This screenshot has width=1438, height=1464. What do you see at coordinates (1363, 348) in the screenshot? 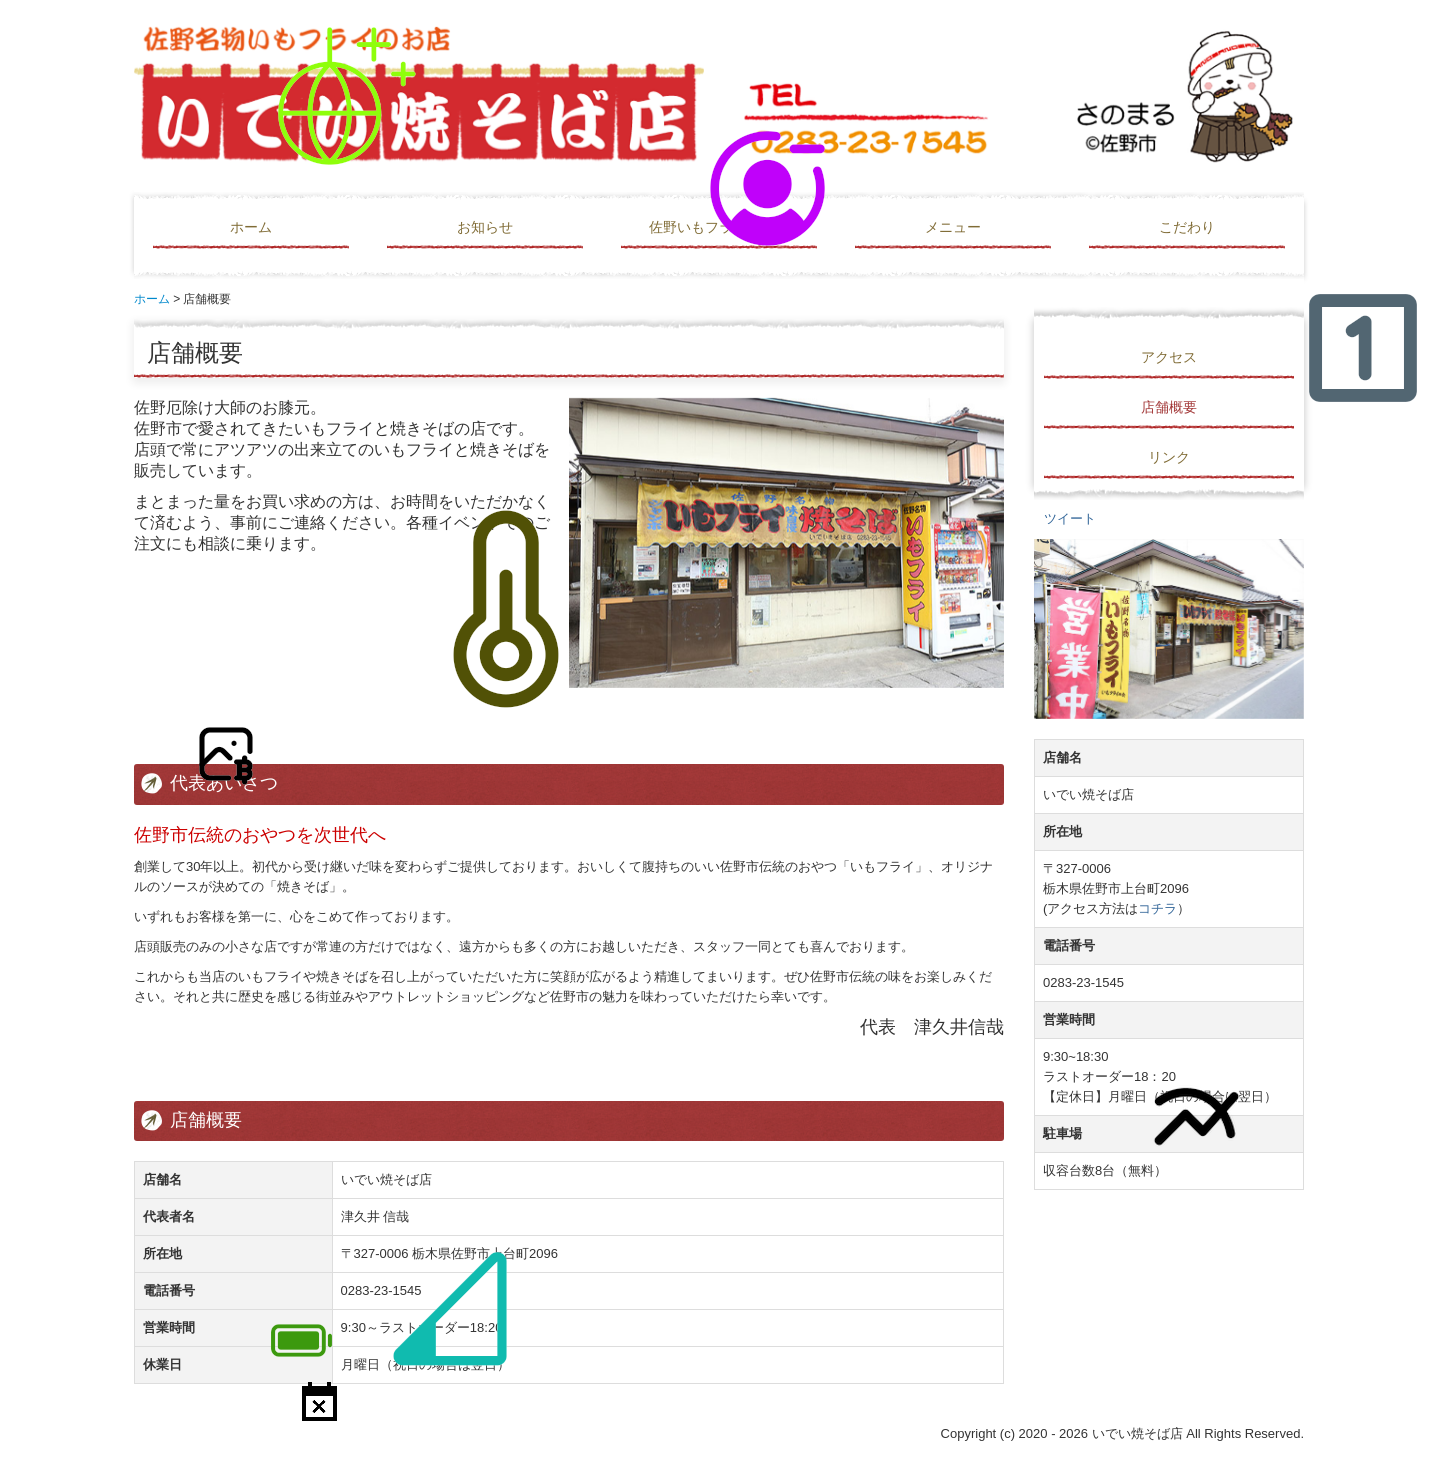
I see `indicates first step in a sequence or process` at bounding box center [1363, 348].